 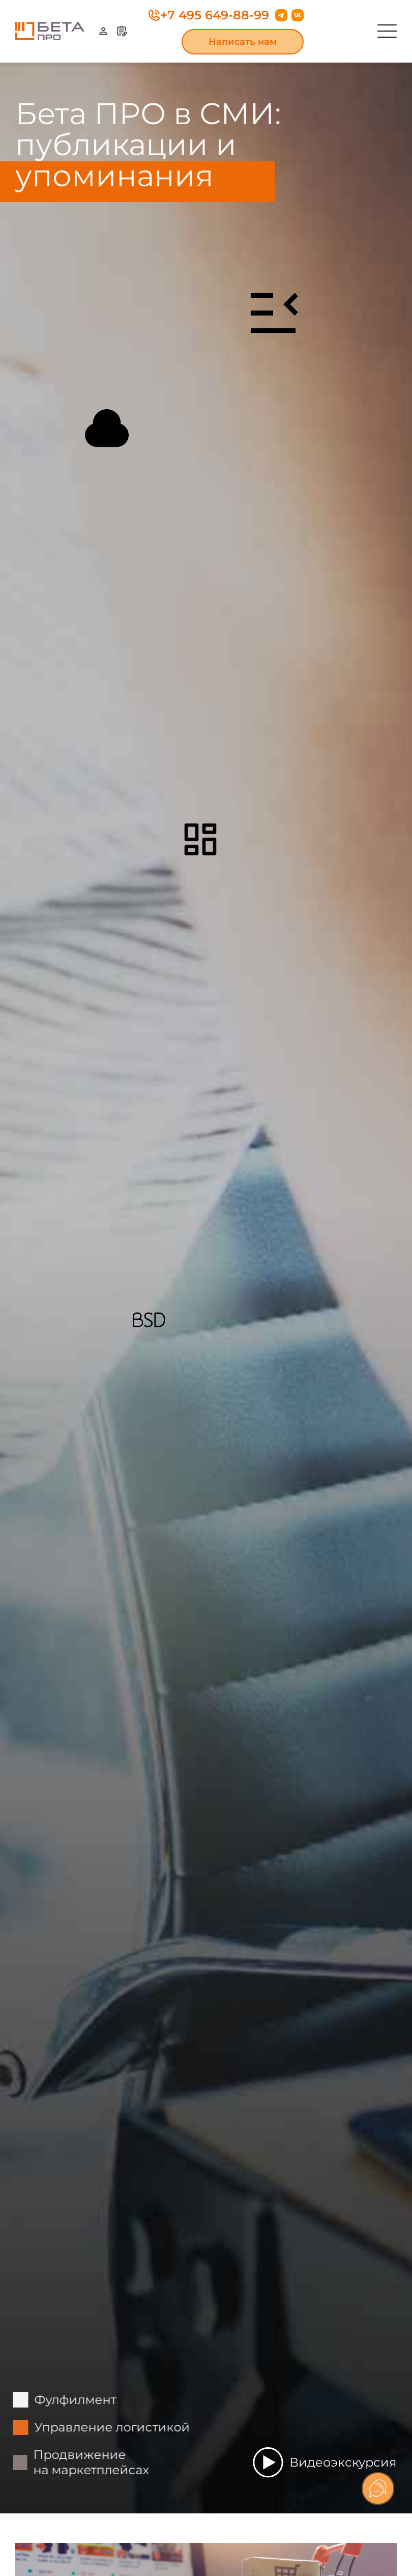 What do you see at coordinates (149, 1320) in the screenshot?
I see `BSD operating system logo` at bounding box center [149, 1320].